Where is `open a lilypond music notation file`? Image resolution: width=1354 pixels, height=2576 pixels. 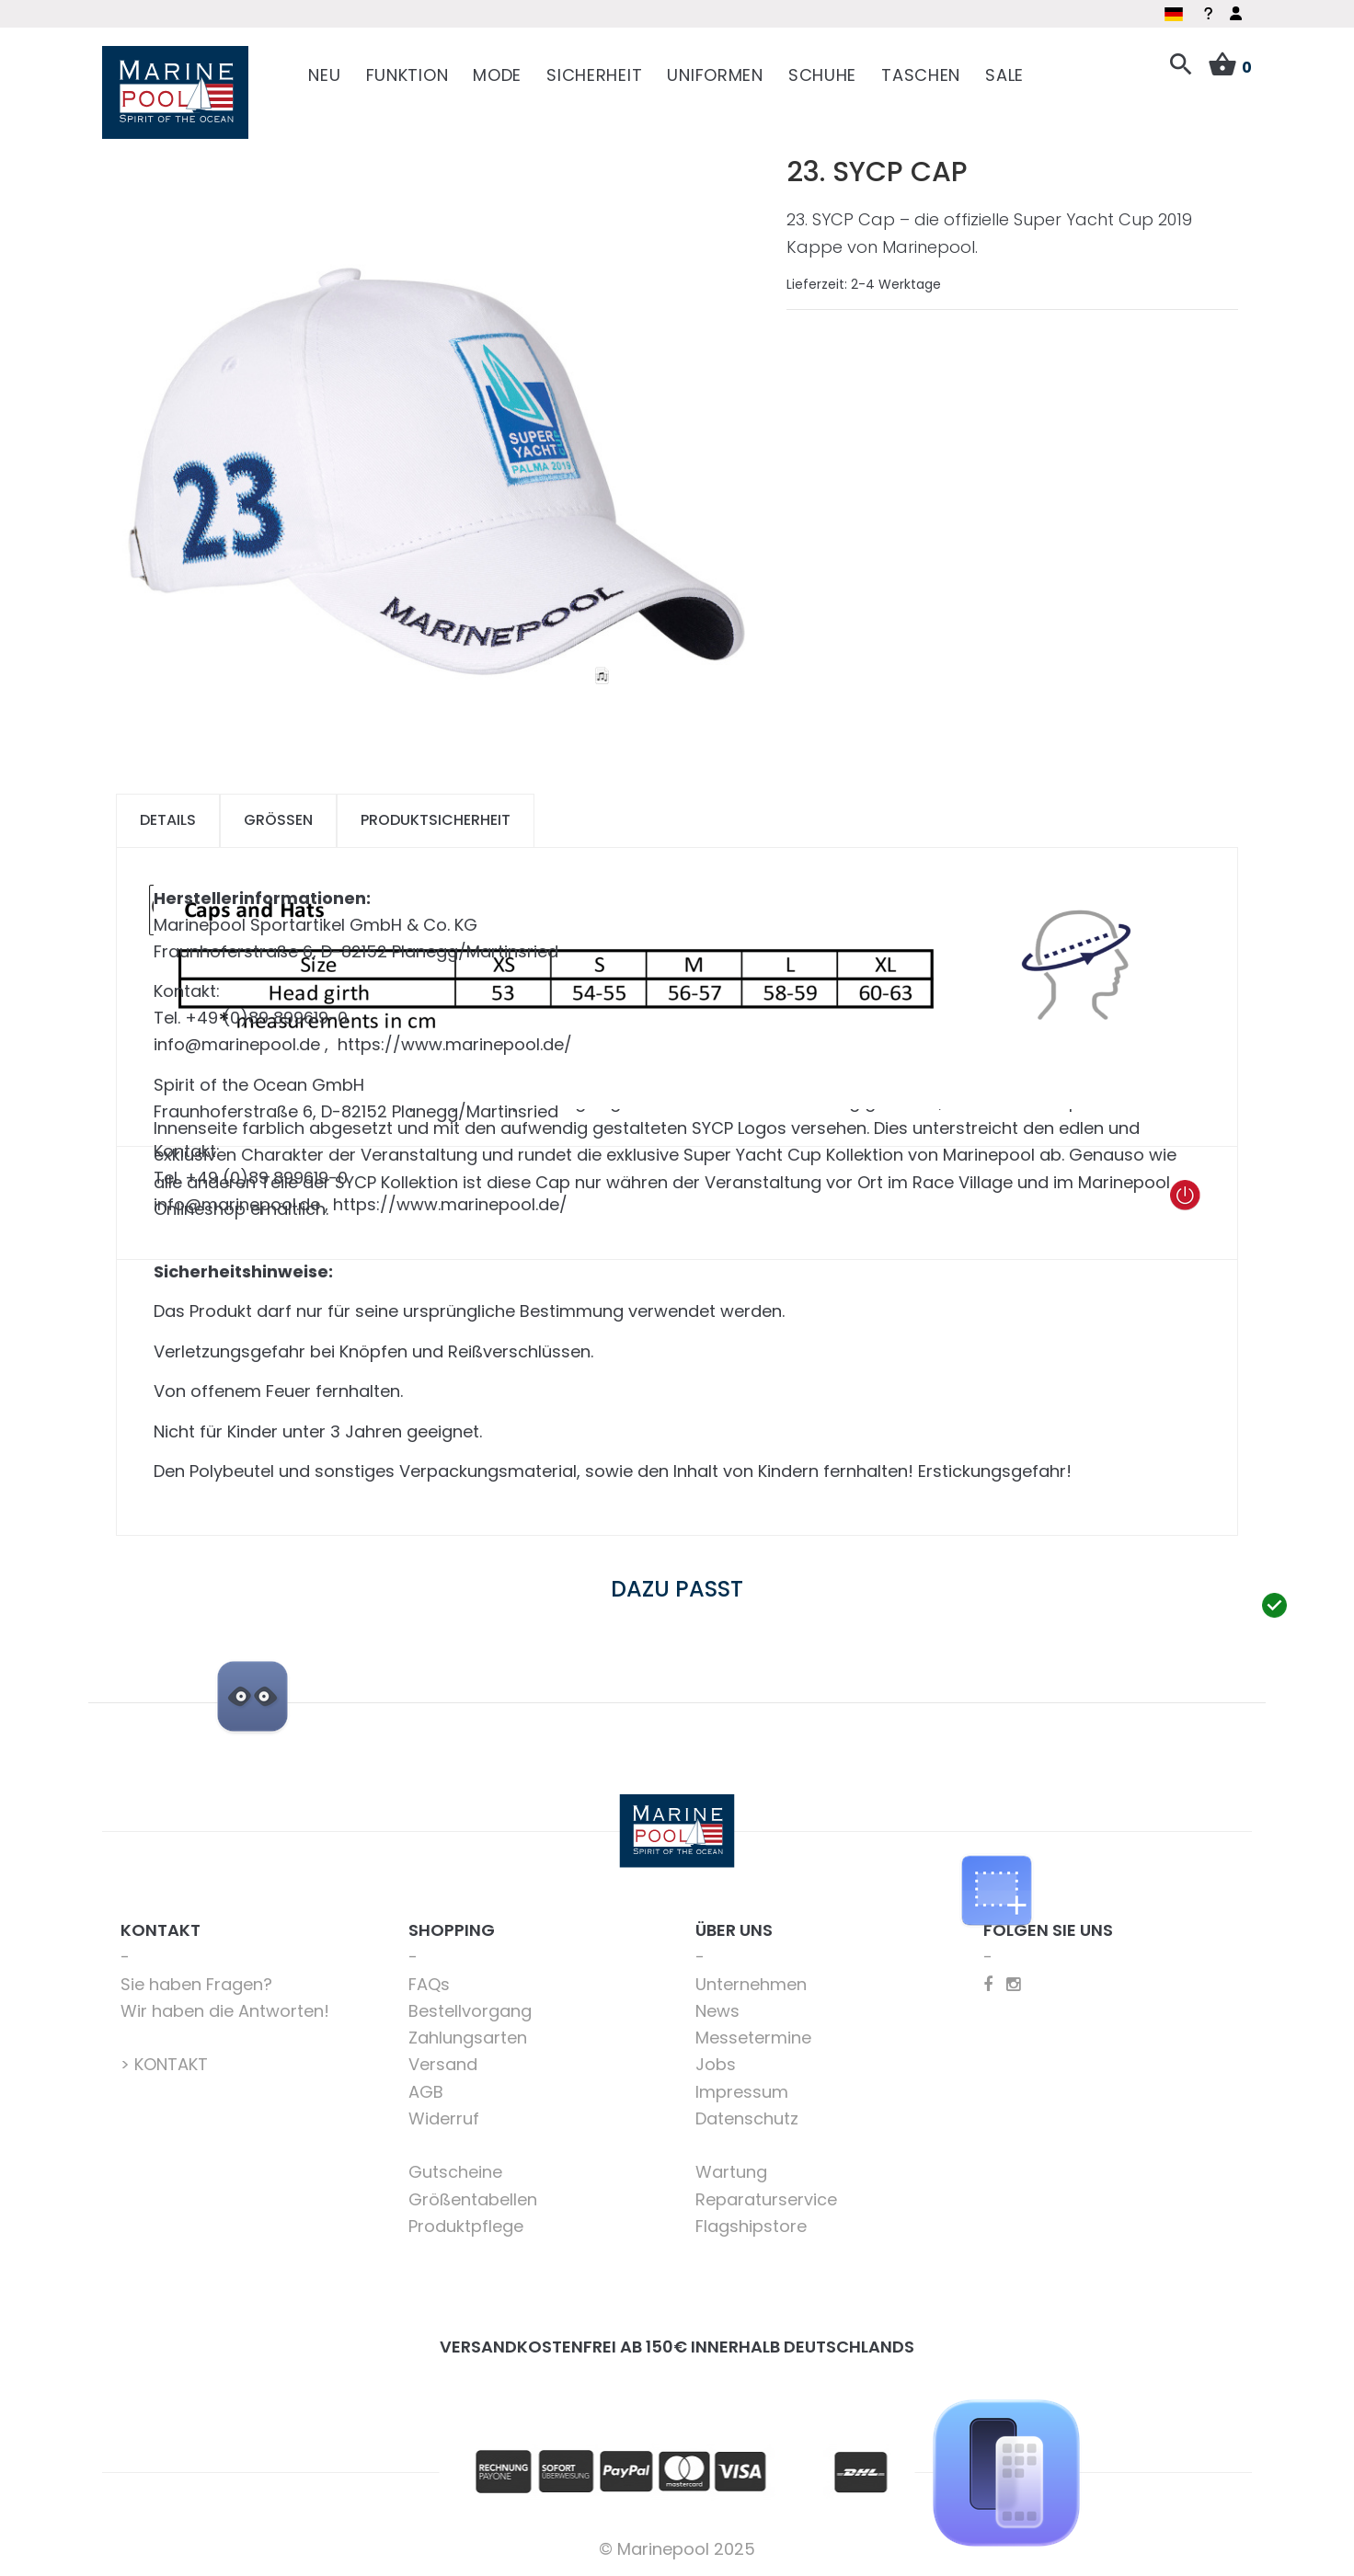 open a lilypond music notation file is located at coordinates (602, 675).